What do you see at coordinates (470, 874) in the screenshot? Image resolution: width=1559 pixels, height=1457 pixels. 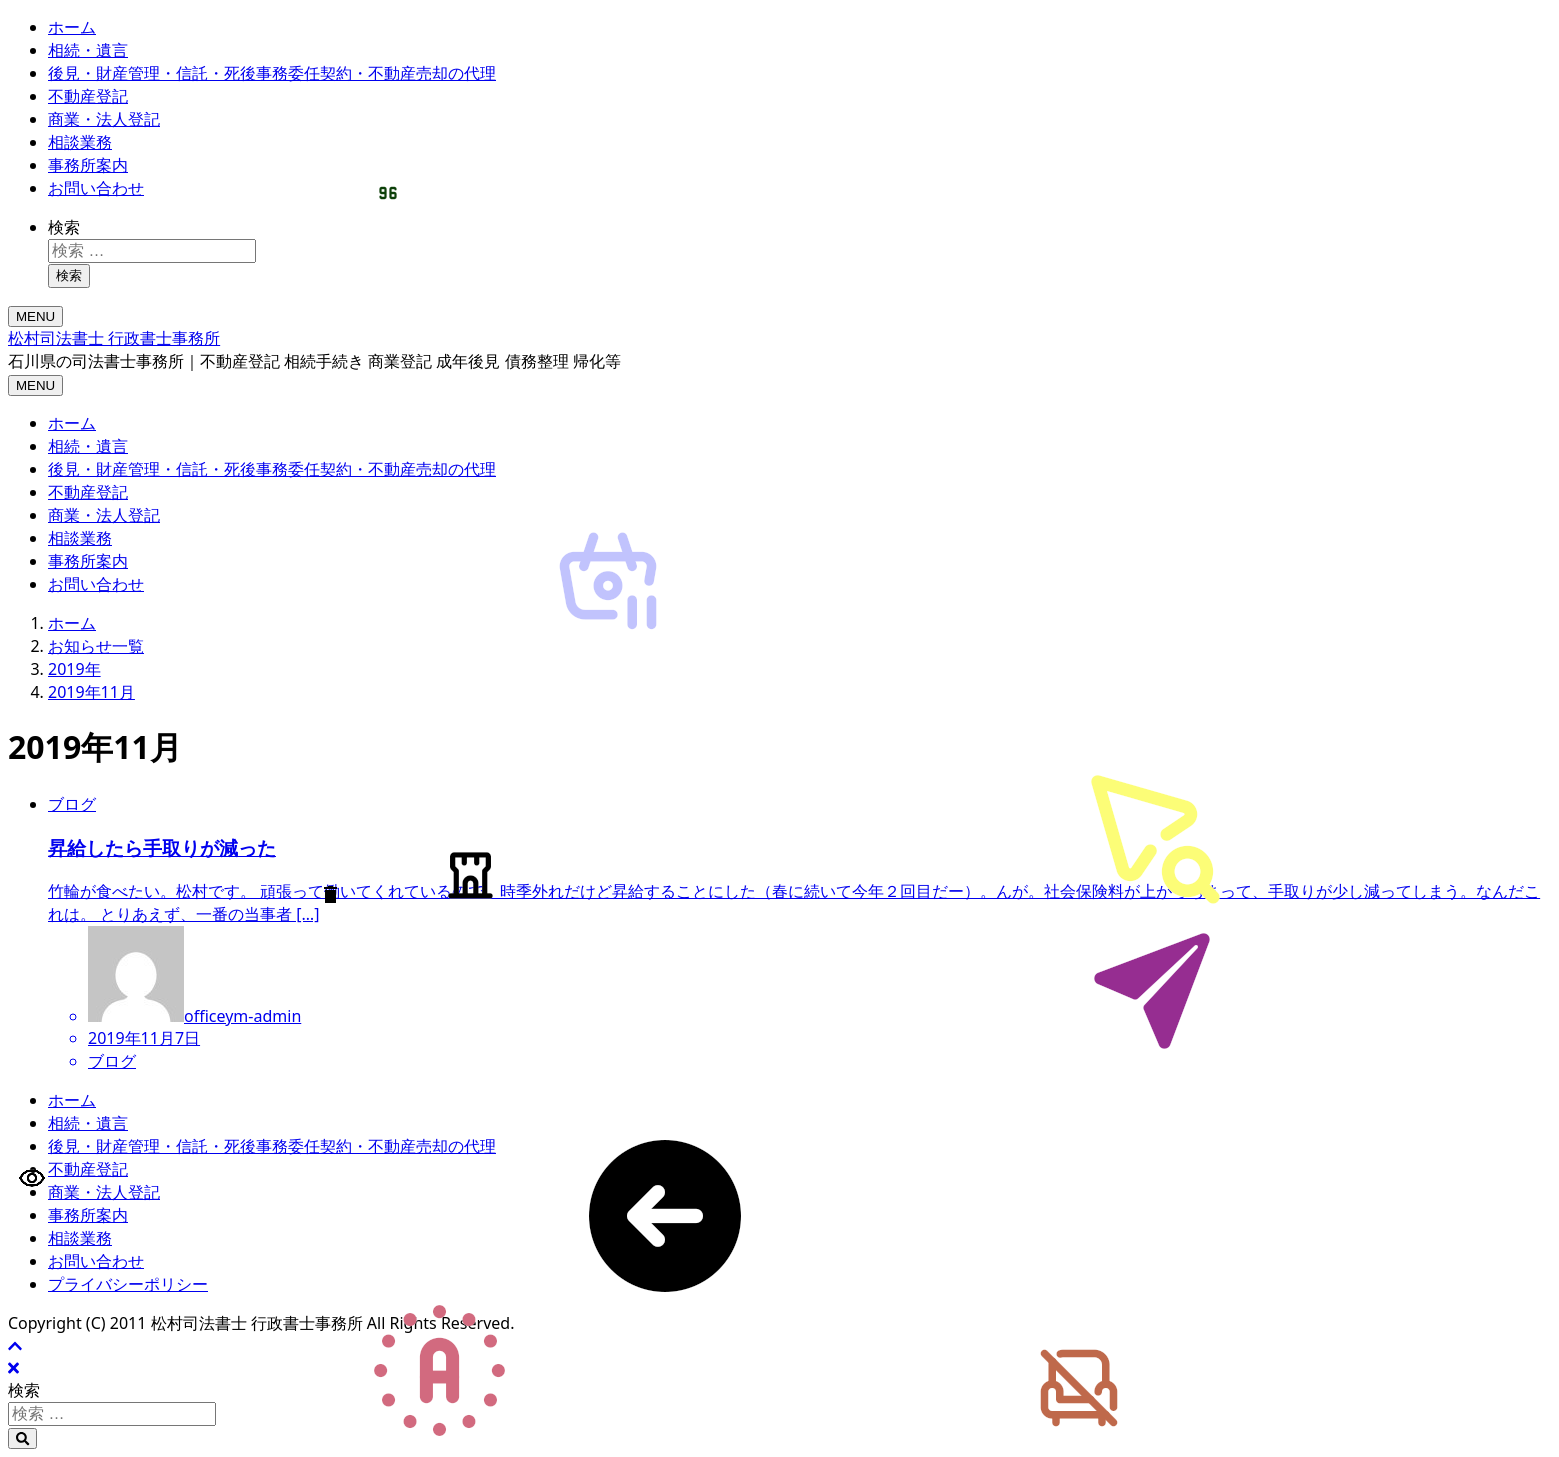 I see `access castle or fortress-themed game content` at bounding box center [470, 874].